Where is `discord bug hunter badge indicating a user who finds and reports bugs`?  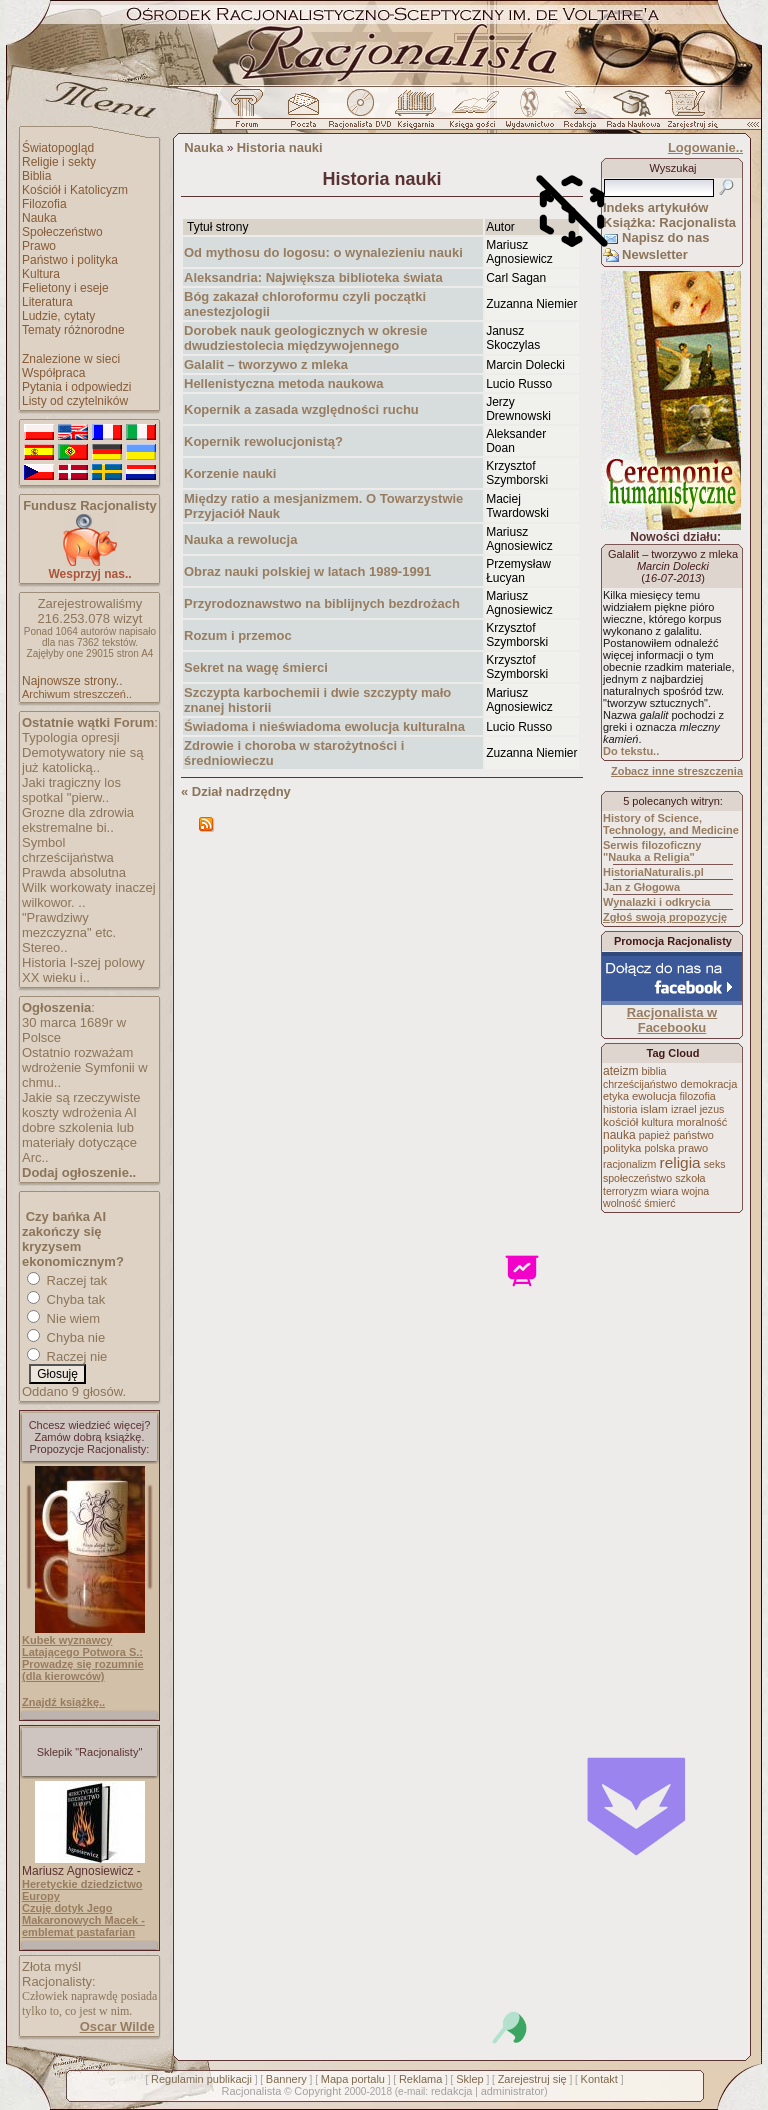
discord bug hunter badge indicating a user who finds and reports bugs is located at coordinates (509, 2027).